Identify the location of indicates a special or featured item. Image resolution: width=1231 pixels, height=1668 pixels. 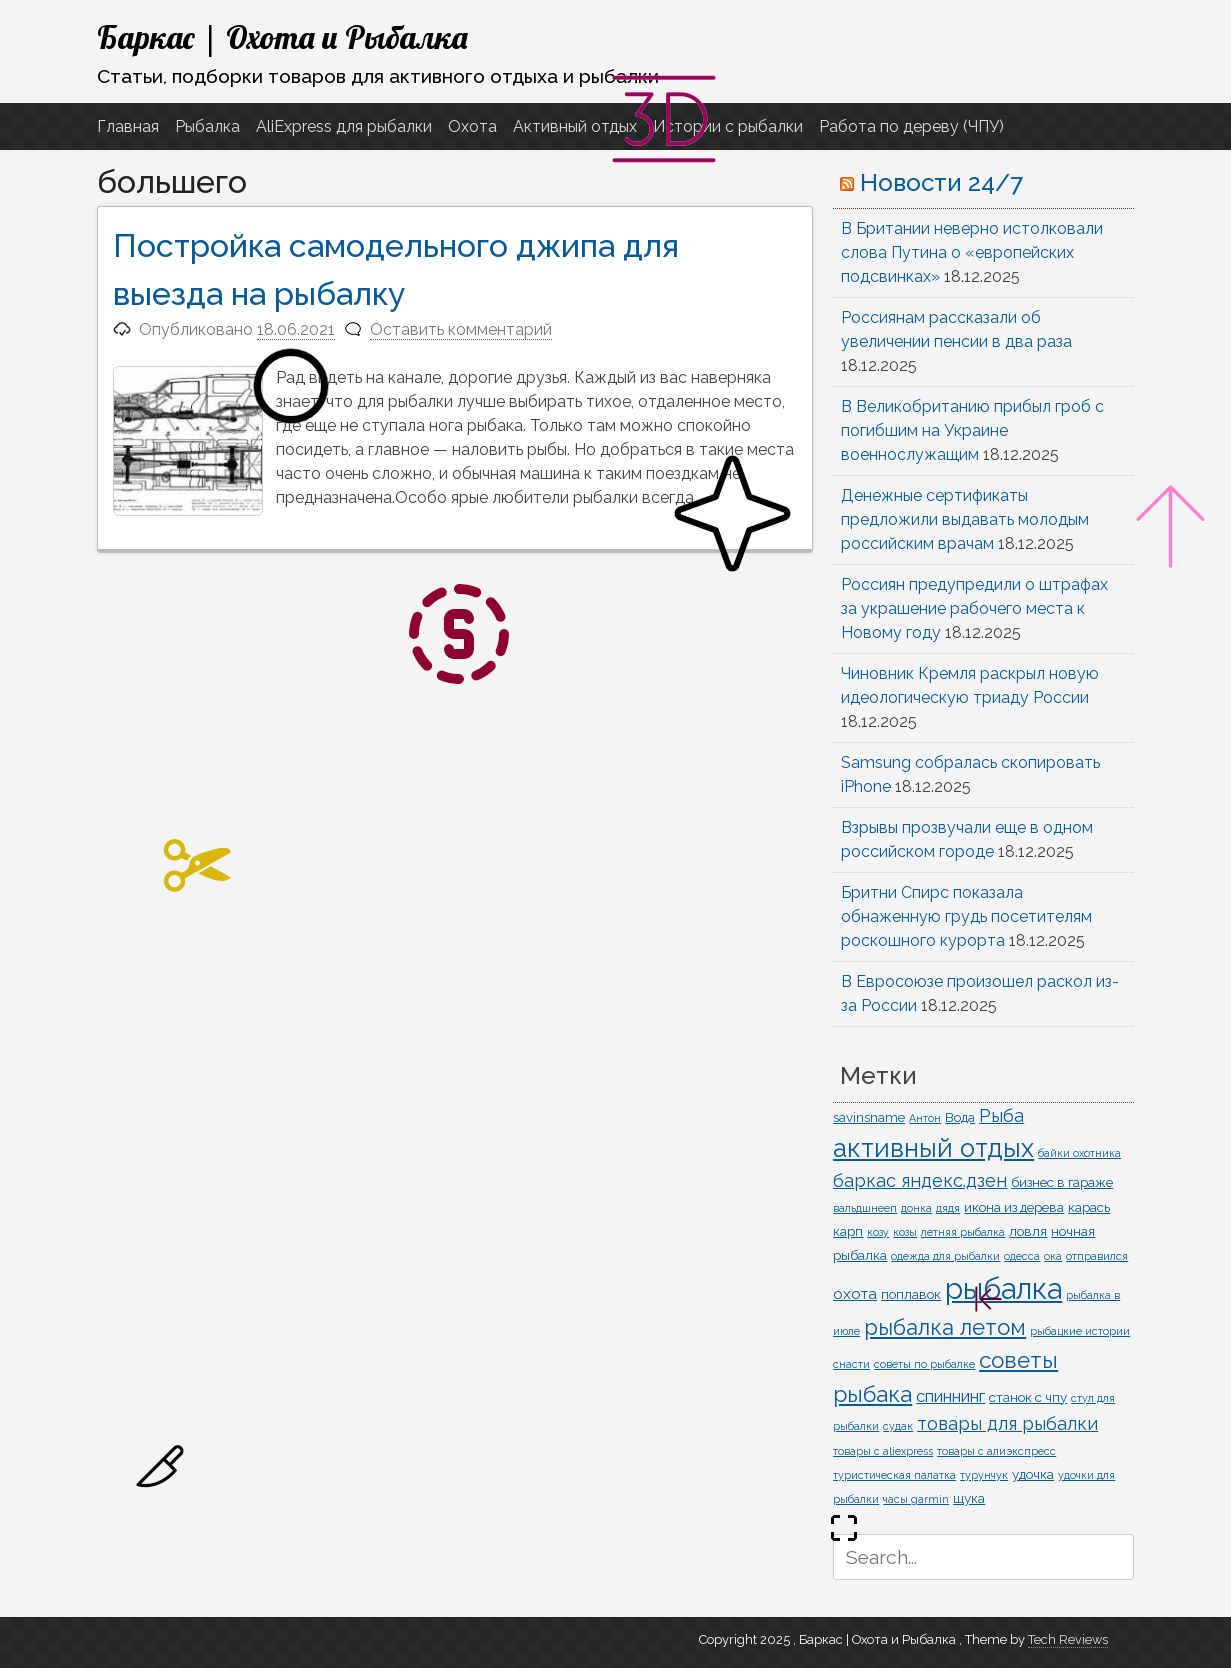
(732, 513).